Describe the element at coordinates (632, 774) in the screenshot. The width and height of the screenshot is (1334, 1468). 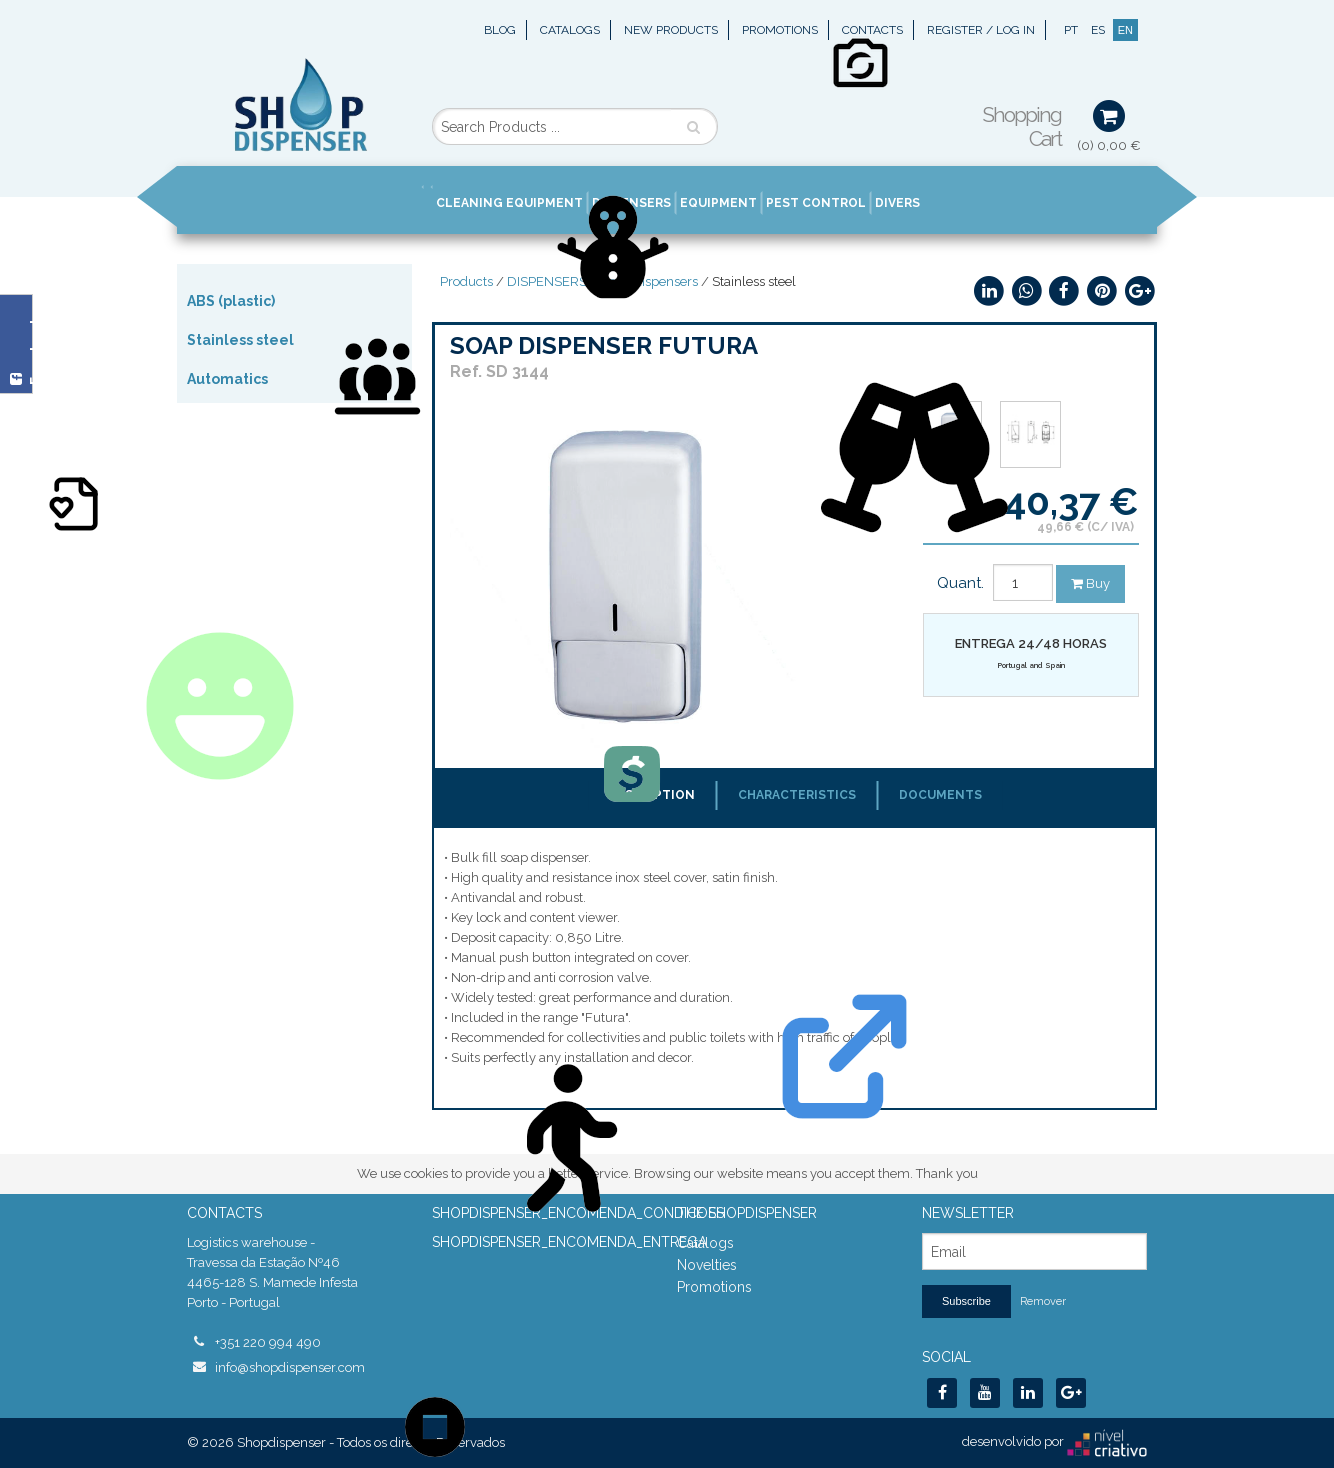
I see `open Cash App` at that location.